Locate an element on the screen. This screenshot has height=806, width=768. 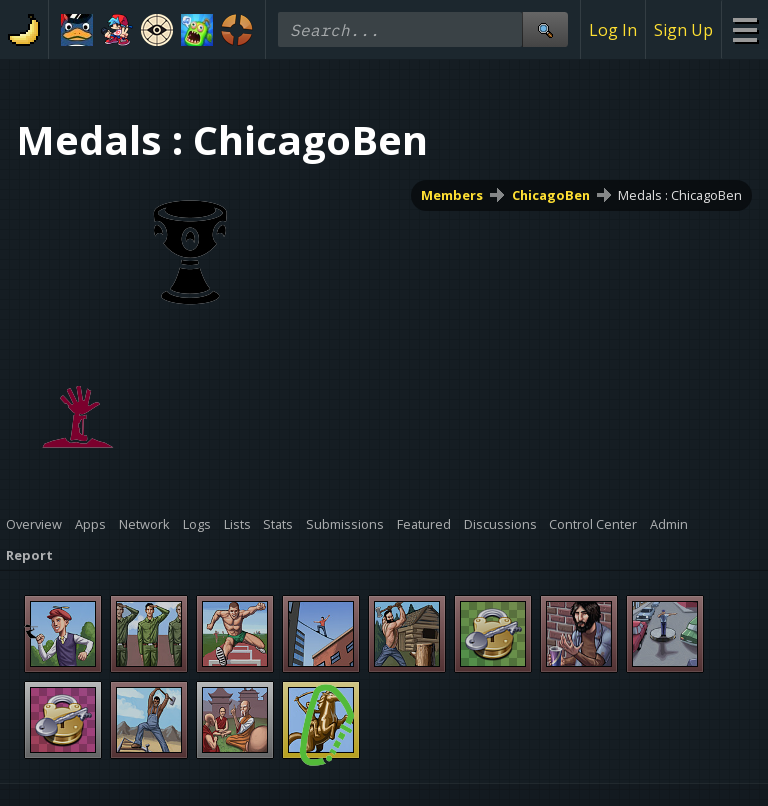
view achievements or trophies is located at coordinates (189, 253).